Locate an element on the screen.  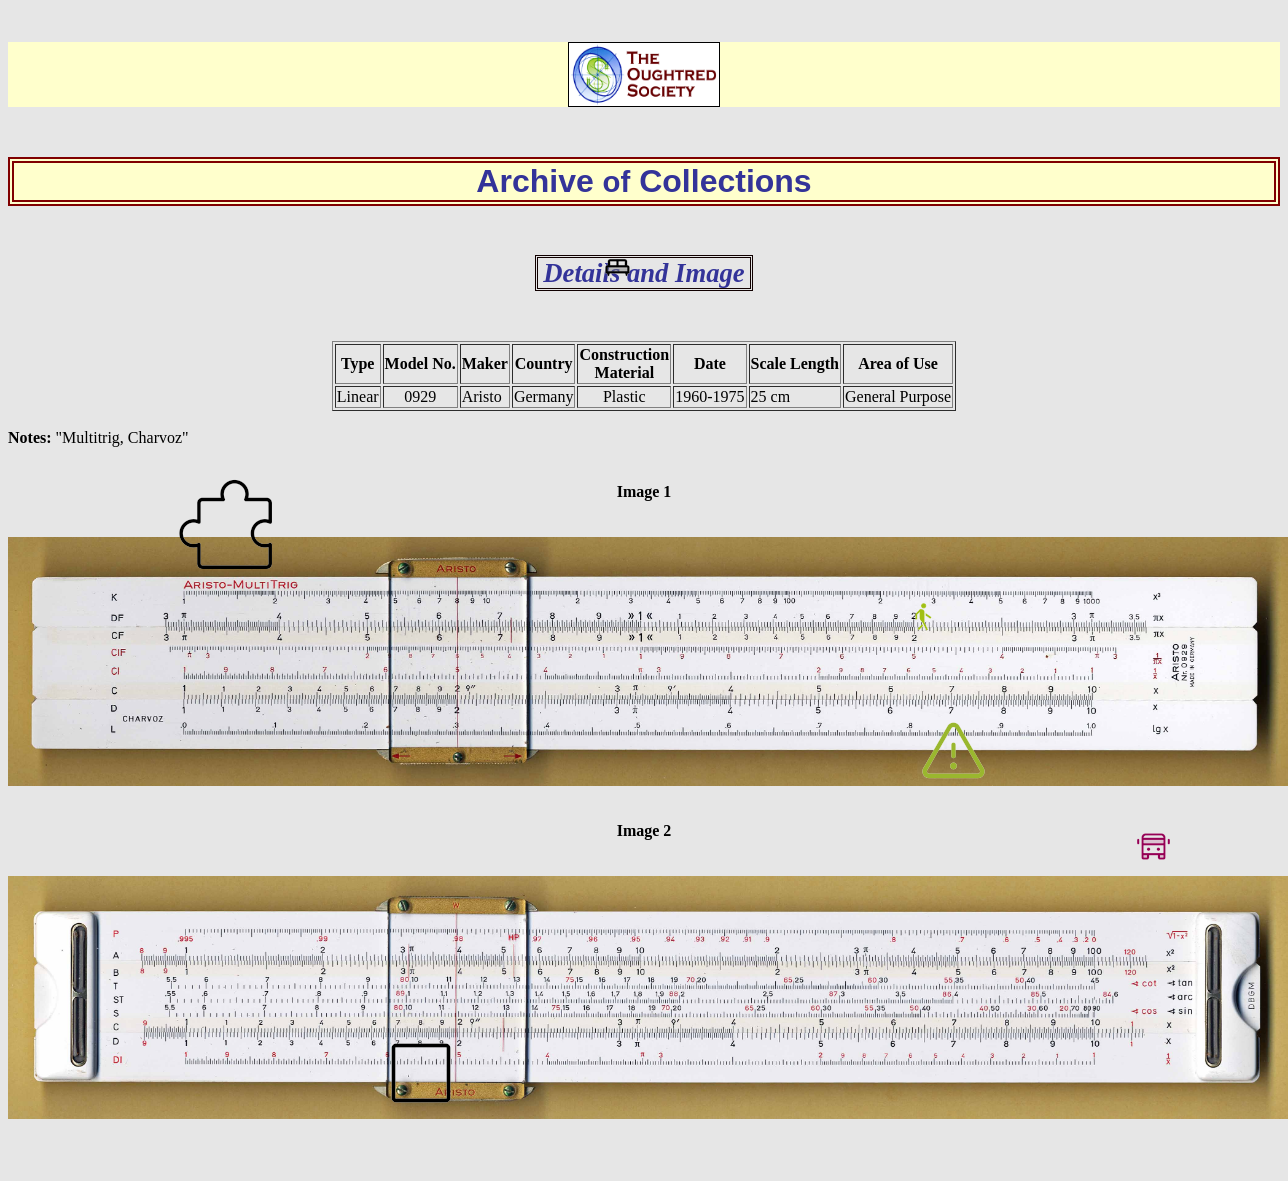
indicates a warning or caution state is located at coordinates (953, 751).